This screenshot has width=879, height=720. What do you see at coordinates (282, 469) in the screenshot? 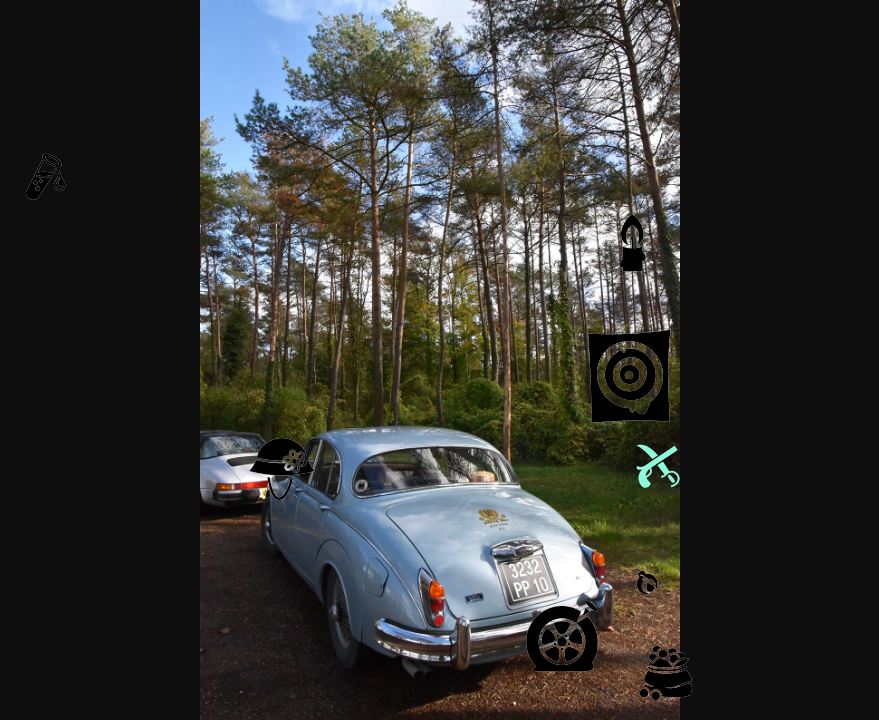
I see `select a flower hat accessory for your character` at bounding box center [282, 469].